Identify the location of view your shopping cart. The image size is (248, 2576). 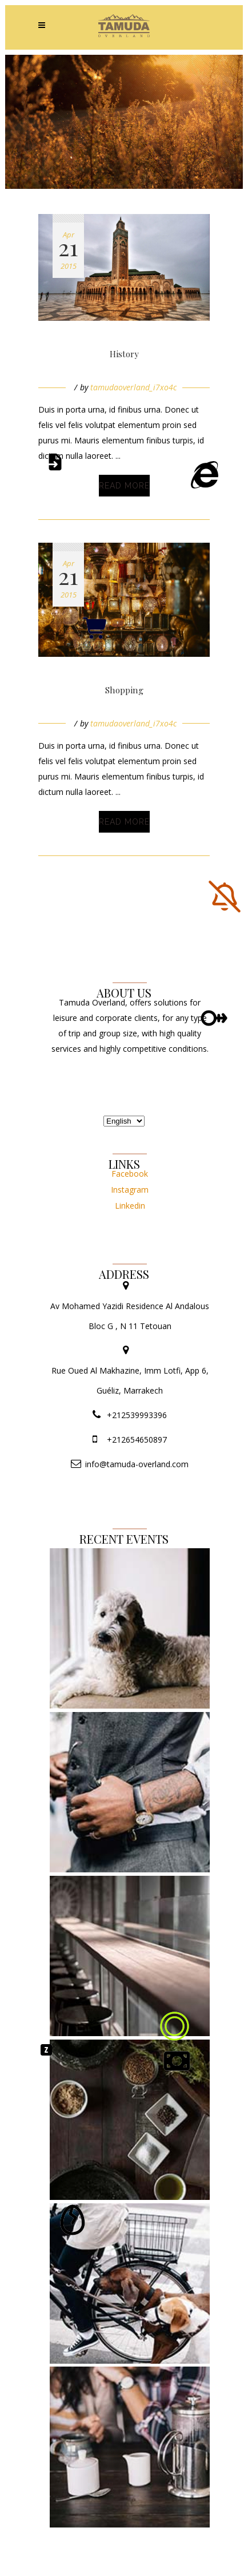
(96, 628).